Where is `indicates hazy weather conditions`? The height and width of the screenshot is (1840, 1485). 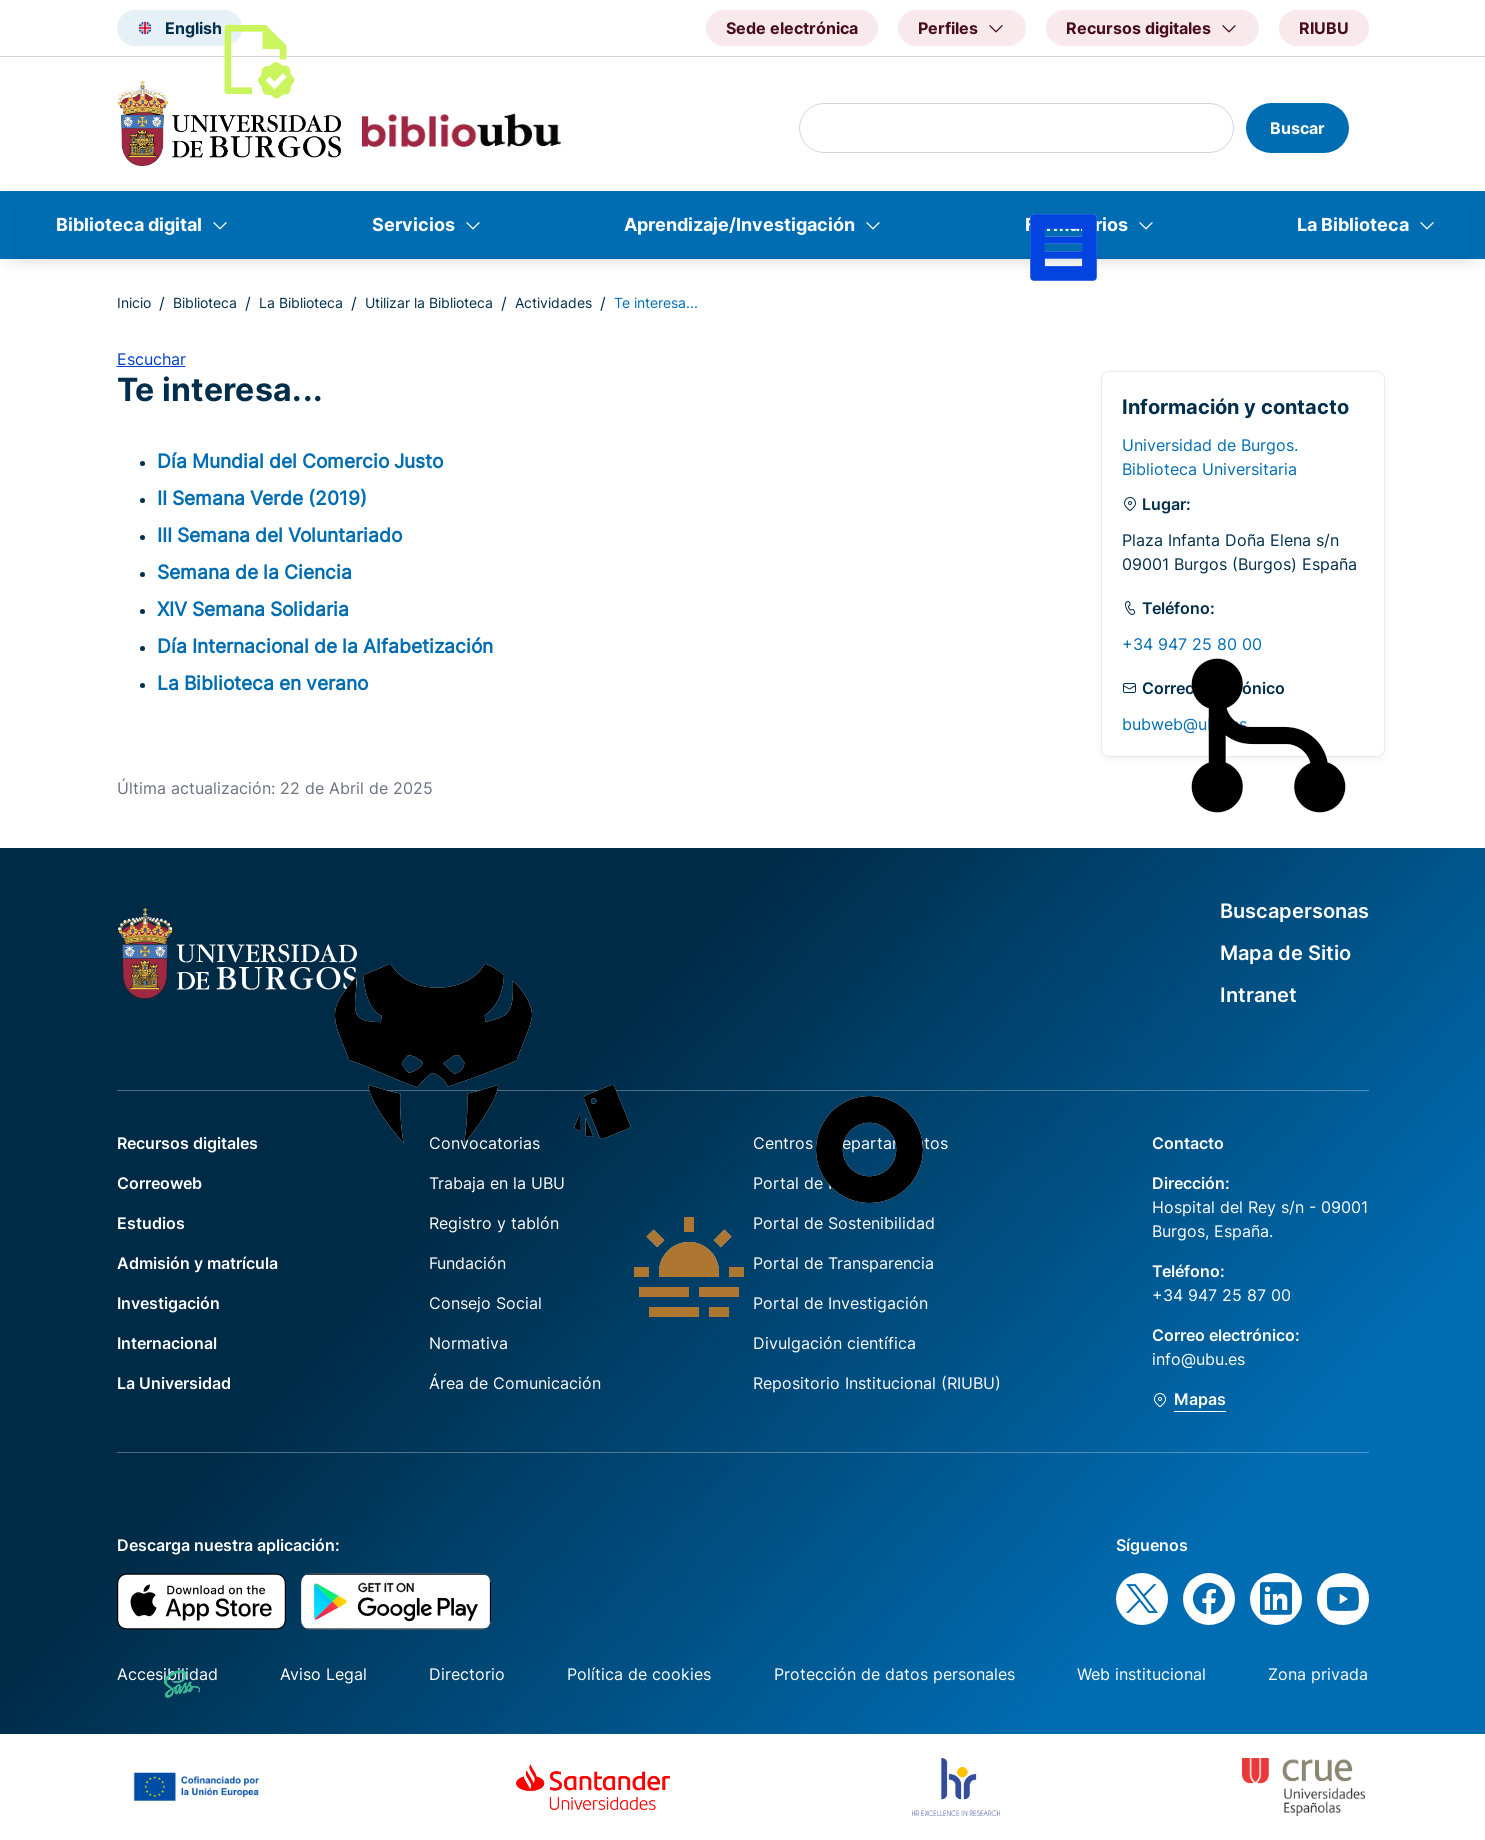 indicates hazy weather conditions is located at coordinates (689, 1272).